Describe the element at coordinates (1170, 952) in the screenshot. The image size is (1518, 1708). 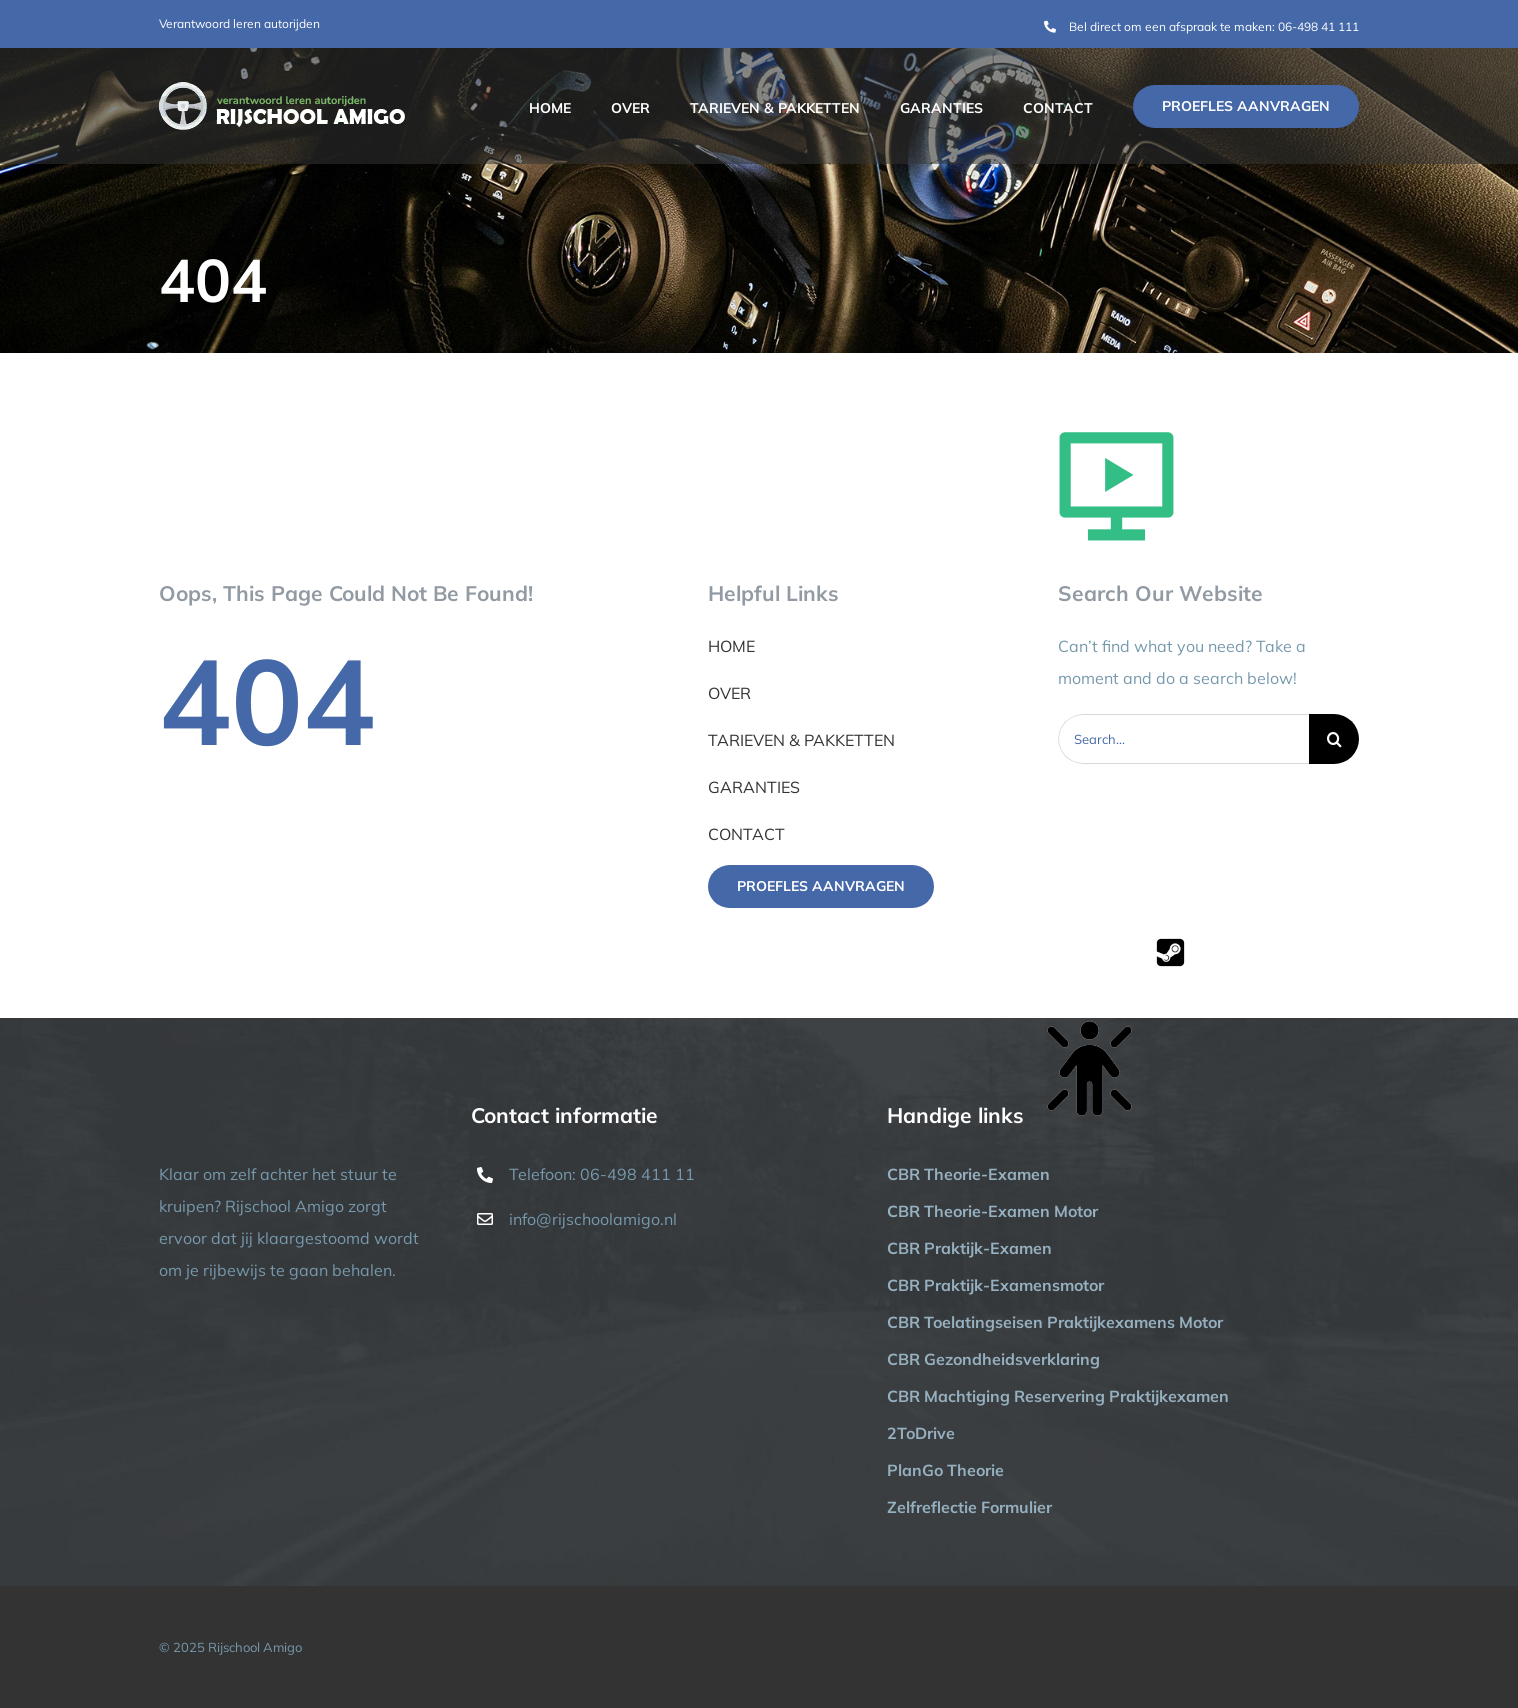
I see `open steam gaming platform` at that location.